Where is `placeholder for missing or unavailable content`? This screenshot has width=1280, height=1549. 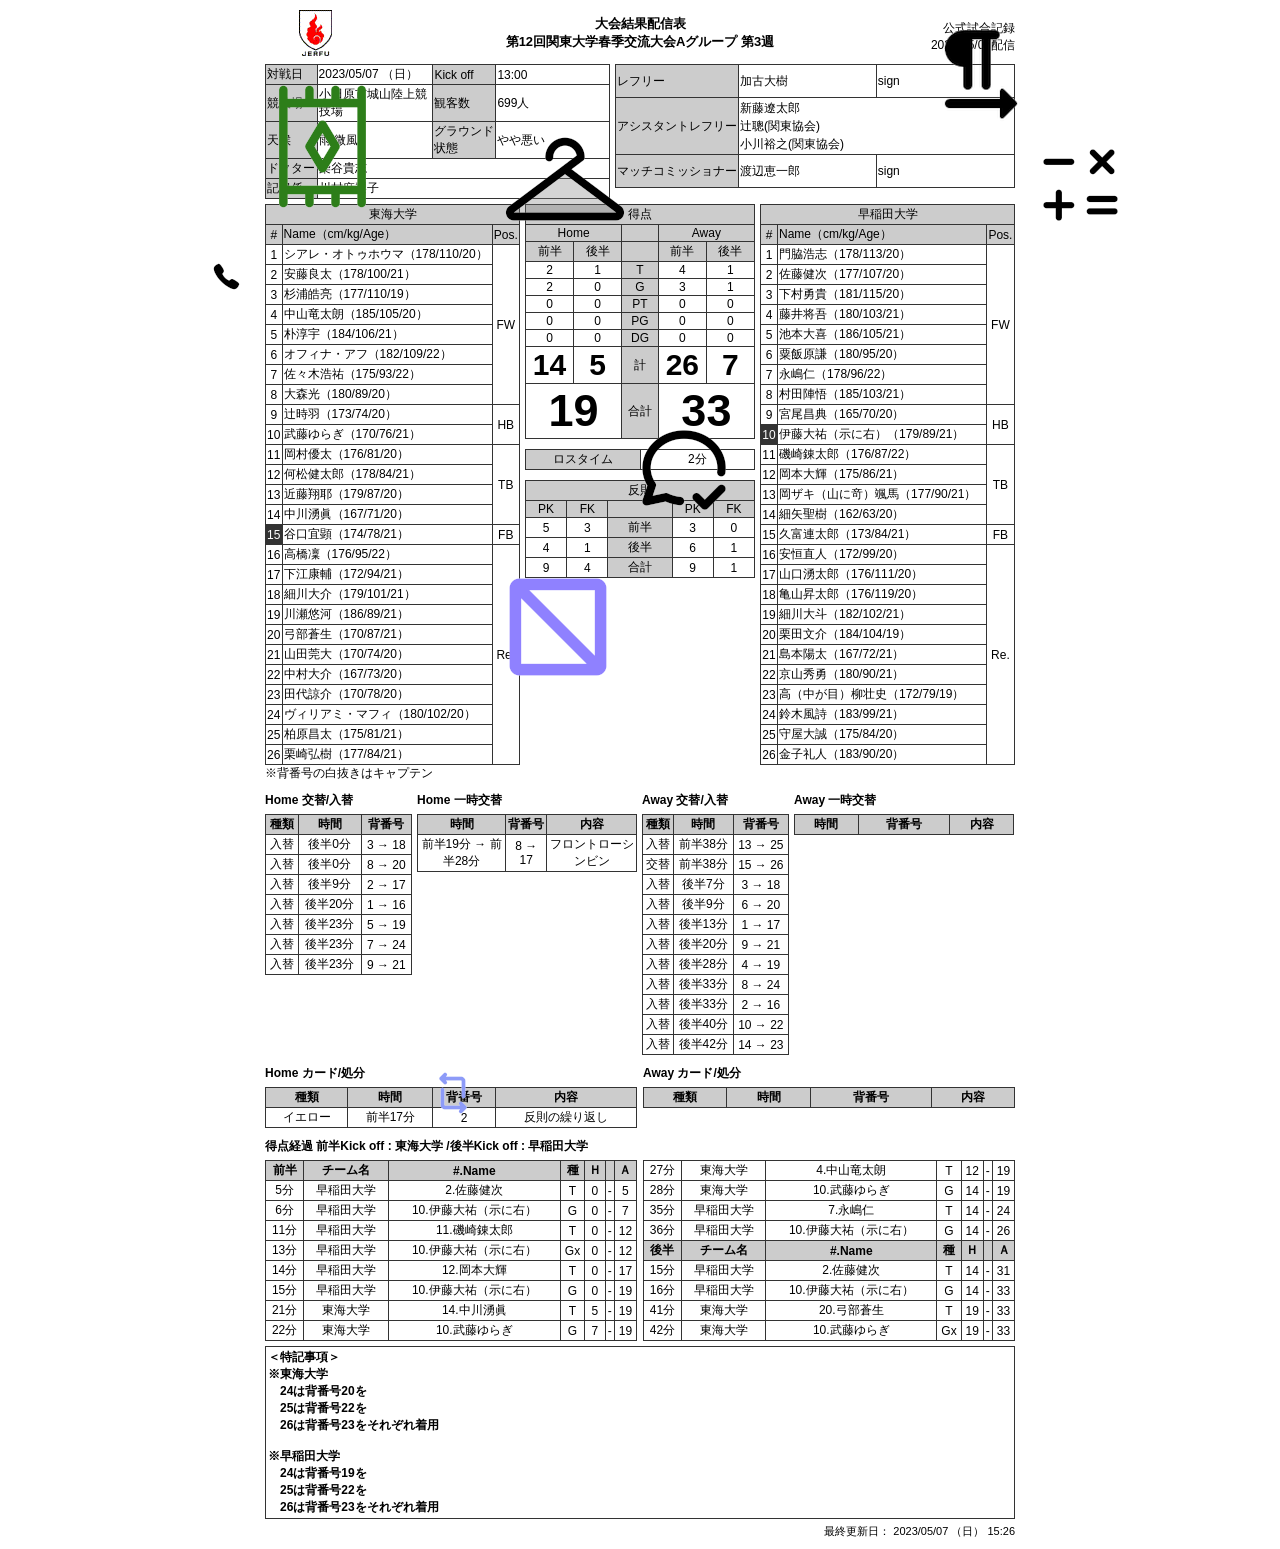
placeholder for missing or unavailable content is located at coordinates (558, 627).